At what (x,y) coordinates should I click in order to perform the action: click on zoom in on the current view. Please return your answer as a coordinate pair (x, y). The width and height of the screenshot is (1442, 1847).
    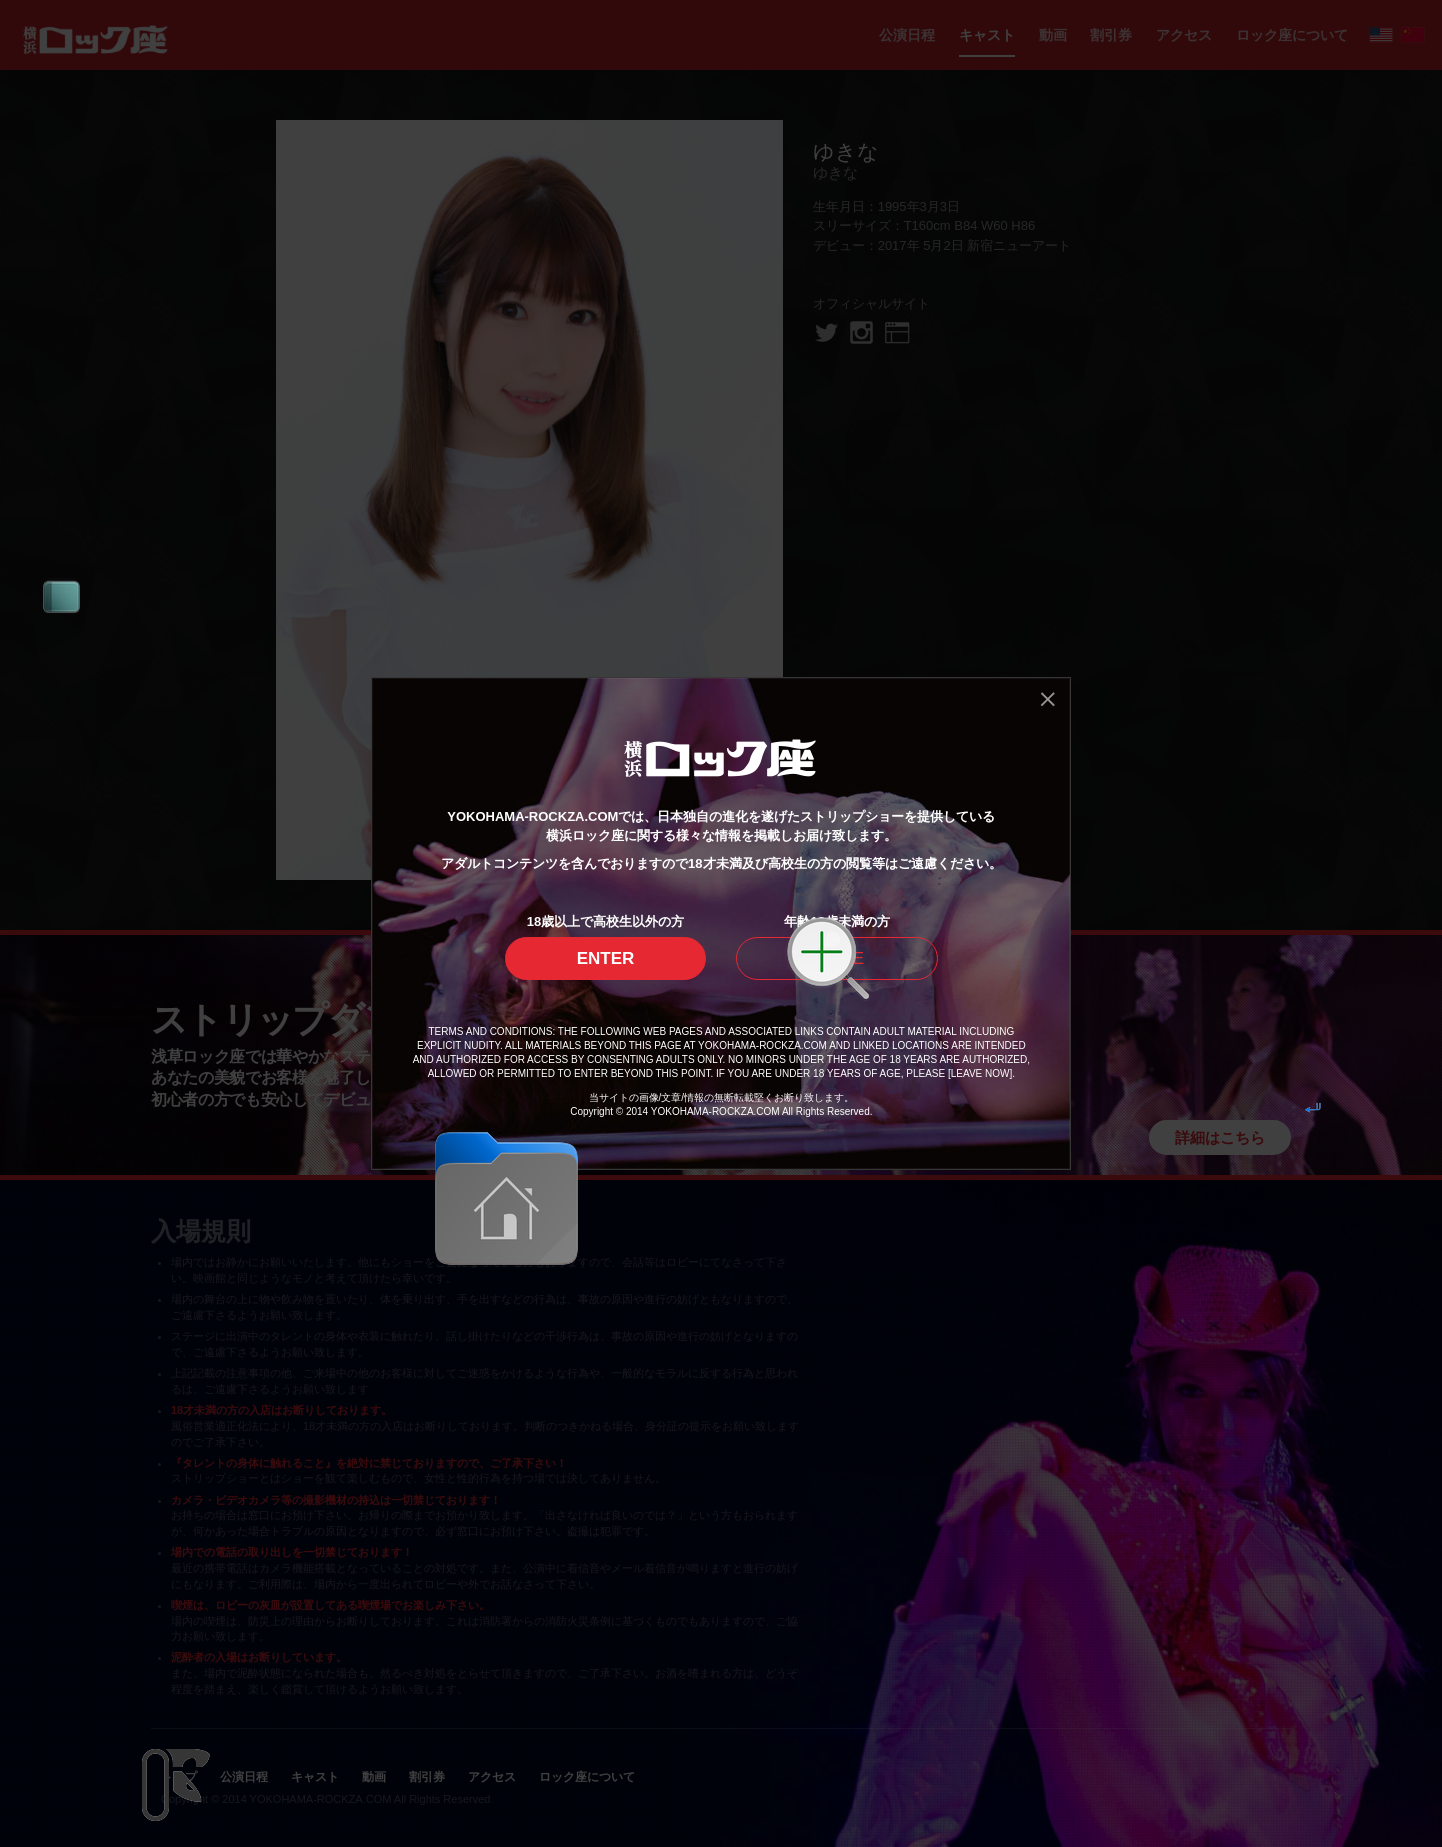
    Looking at the image, I should click on (827, 957).